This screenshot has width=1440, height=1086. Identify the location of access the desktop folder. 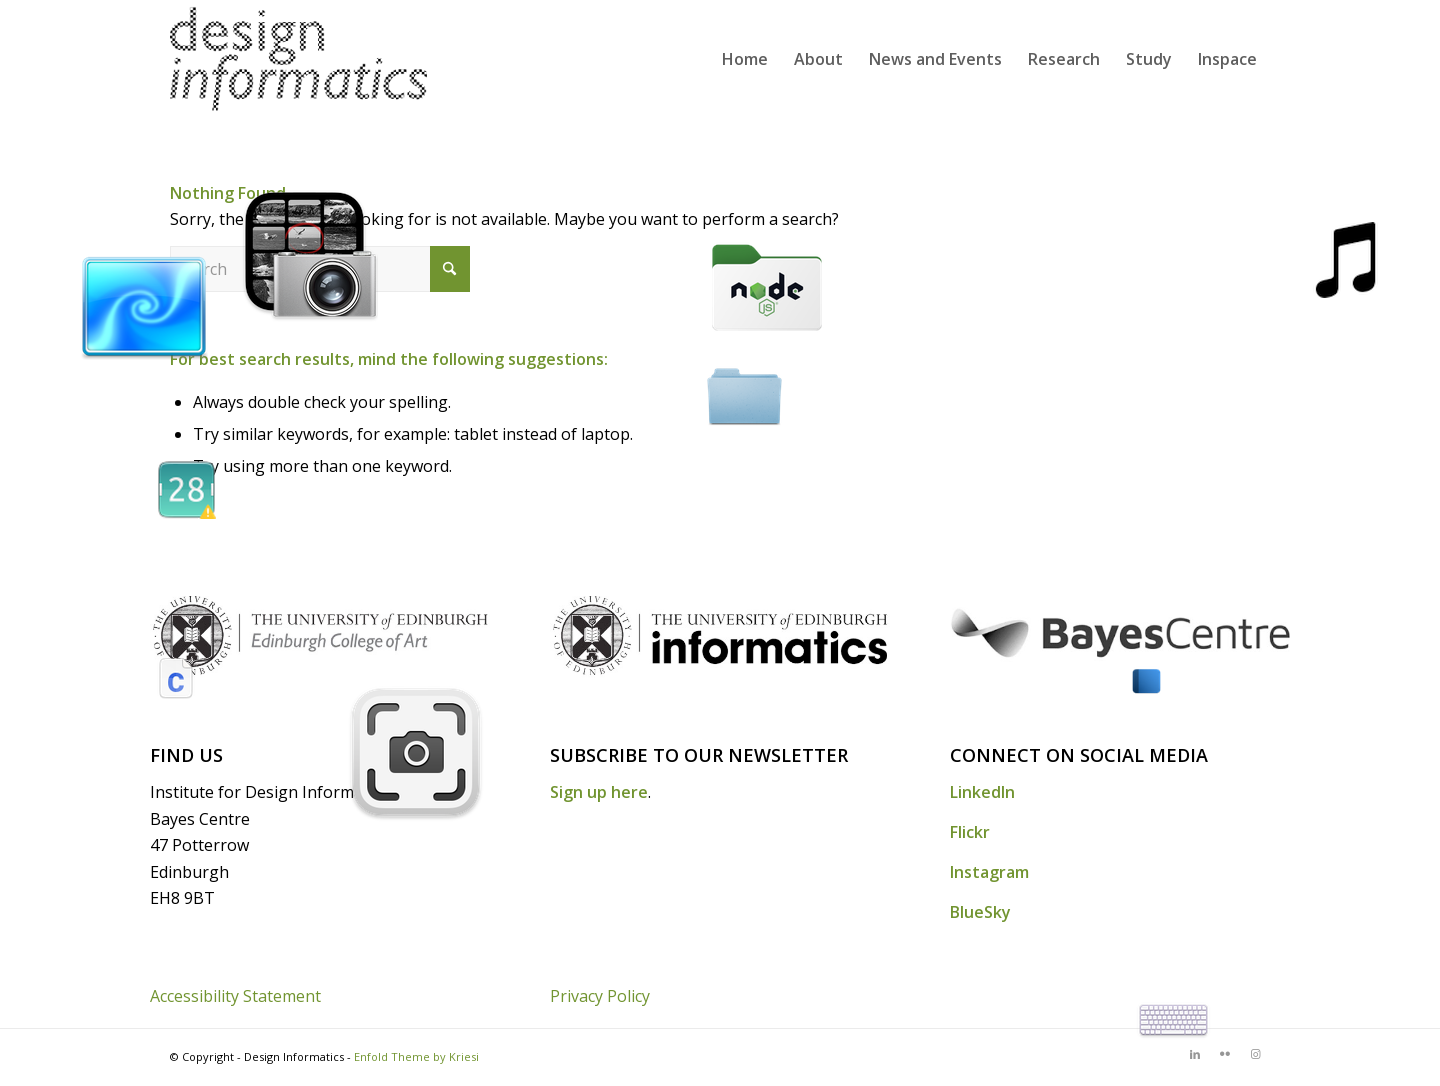
(1146, 680).